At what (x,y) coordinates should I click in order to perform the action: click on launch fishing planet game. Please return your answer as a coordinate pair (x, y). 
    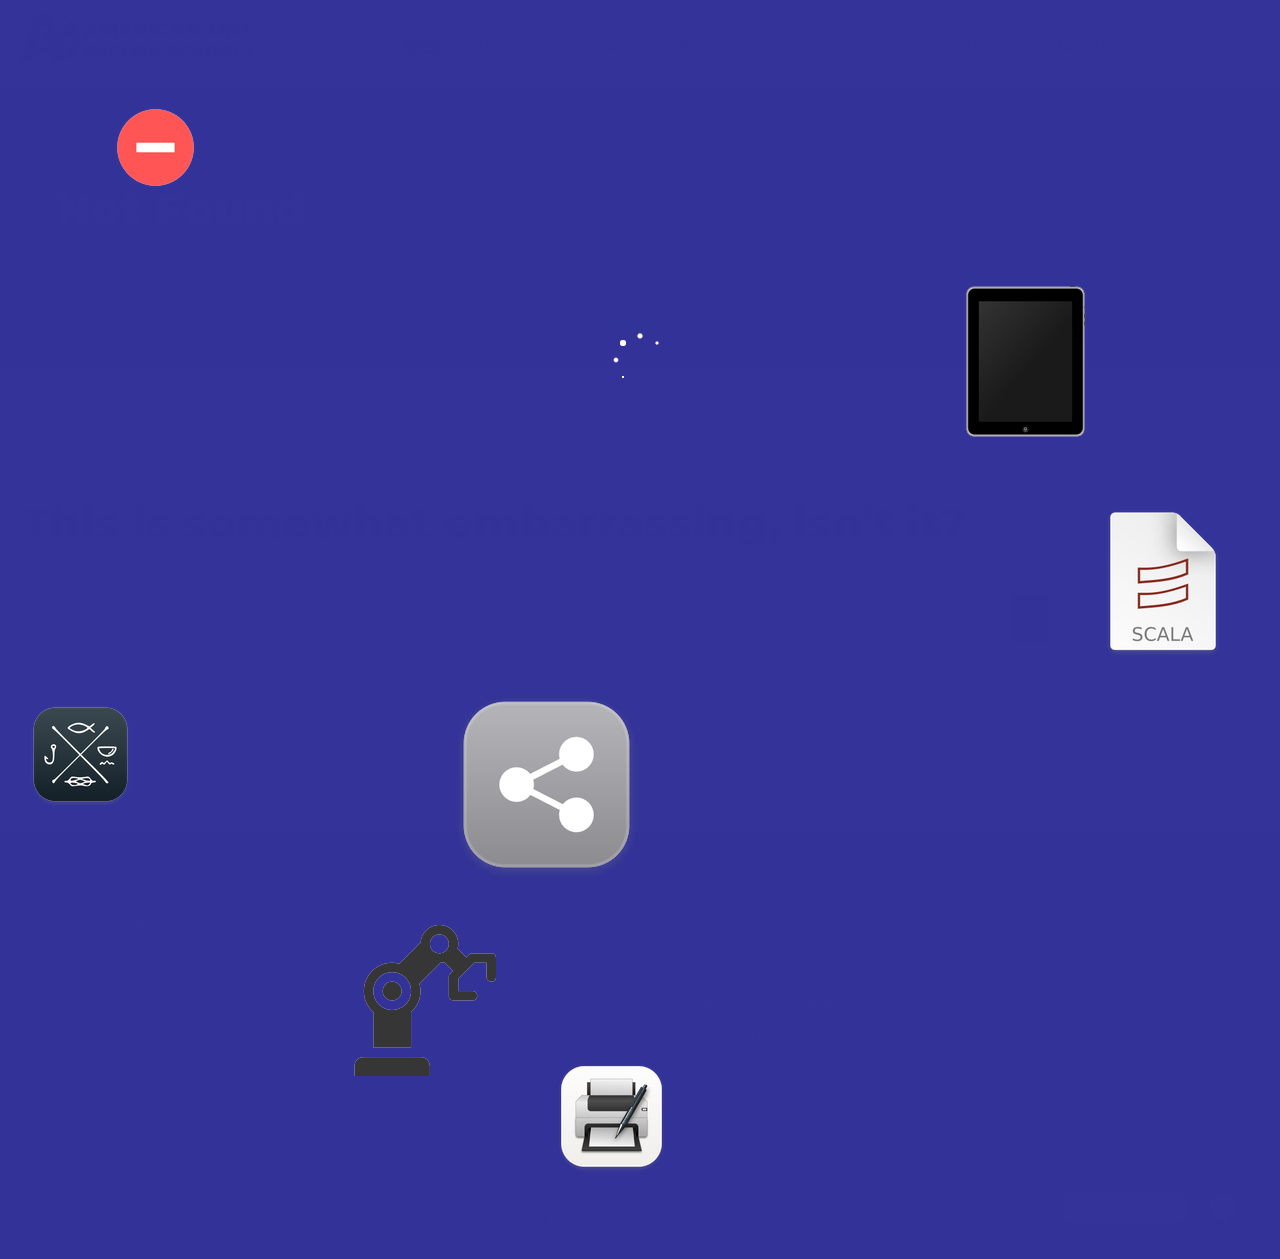
    Looking at the image, I should click on (80, 754).